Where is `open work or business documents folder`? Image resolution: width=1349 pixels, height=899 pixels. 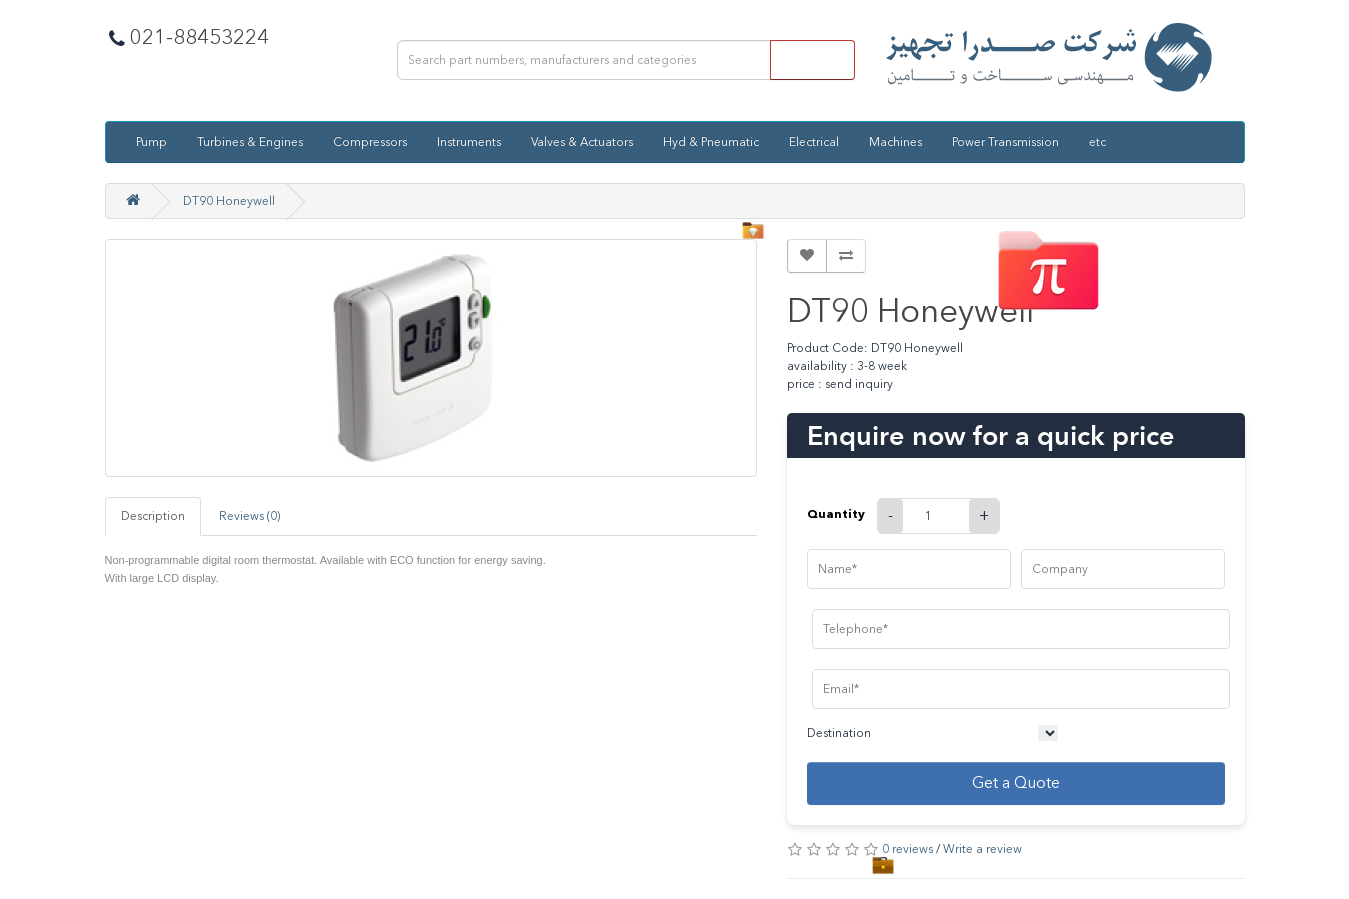
open work or business documents folder is located at coordinates (883, 866).